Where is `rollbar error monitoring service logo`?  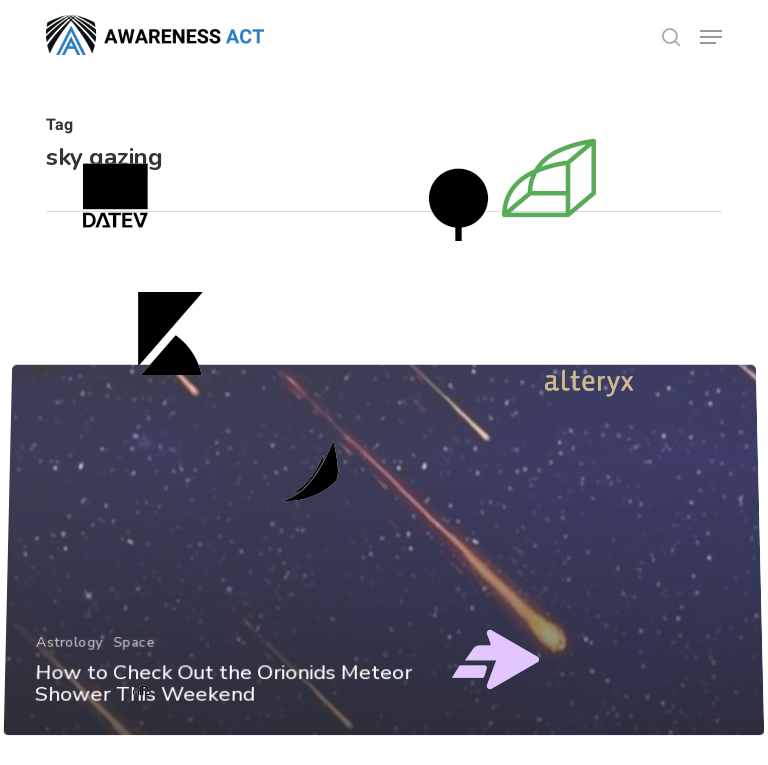
rollbar error monitoring service logo is located at coordinates (549, 178).